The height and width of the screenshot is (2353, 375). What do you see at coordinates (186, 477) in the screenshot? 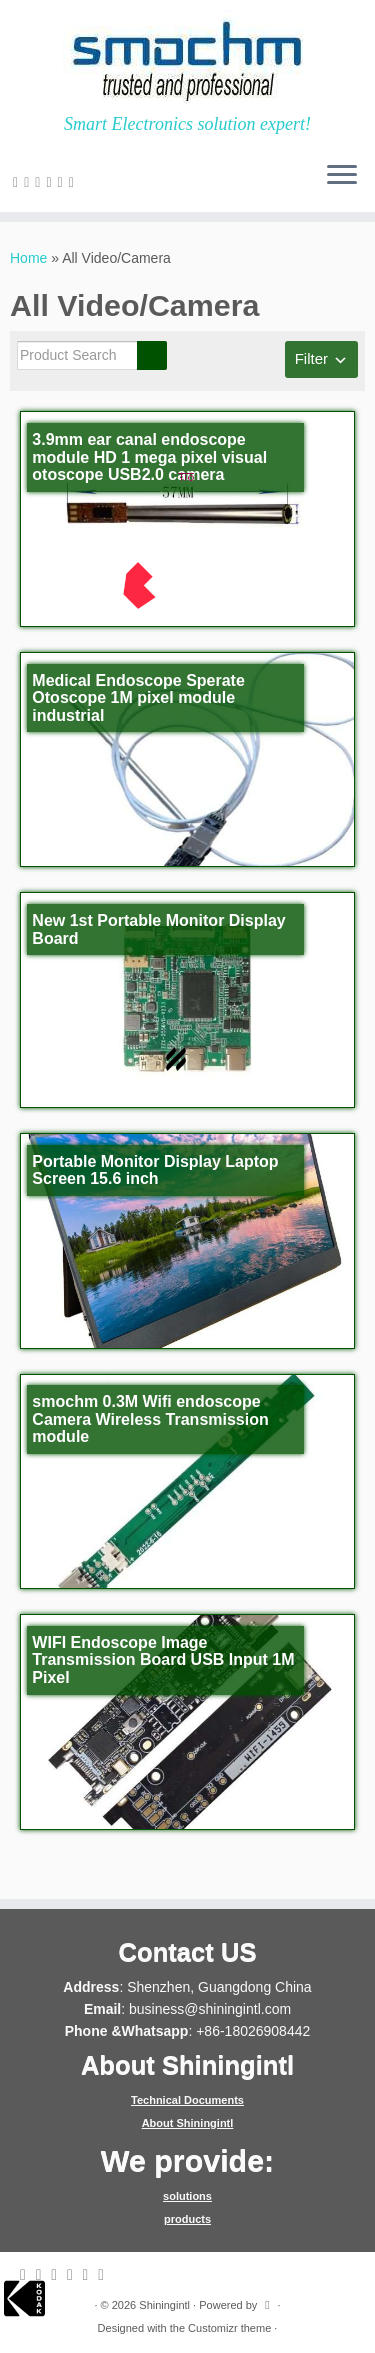
I see `open try it online code interpreter` at bounding box center [186, 477].